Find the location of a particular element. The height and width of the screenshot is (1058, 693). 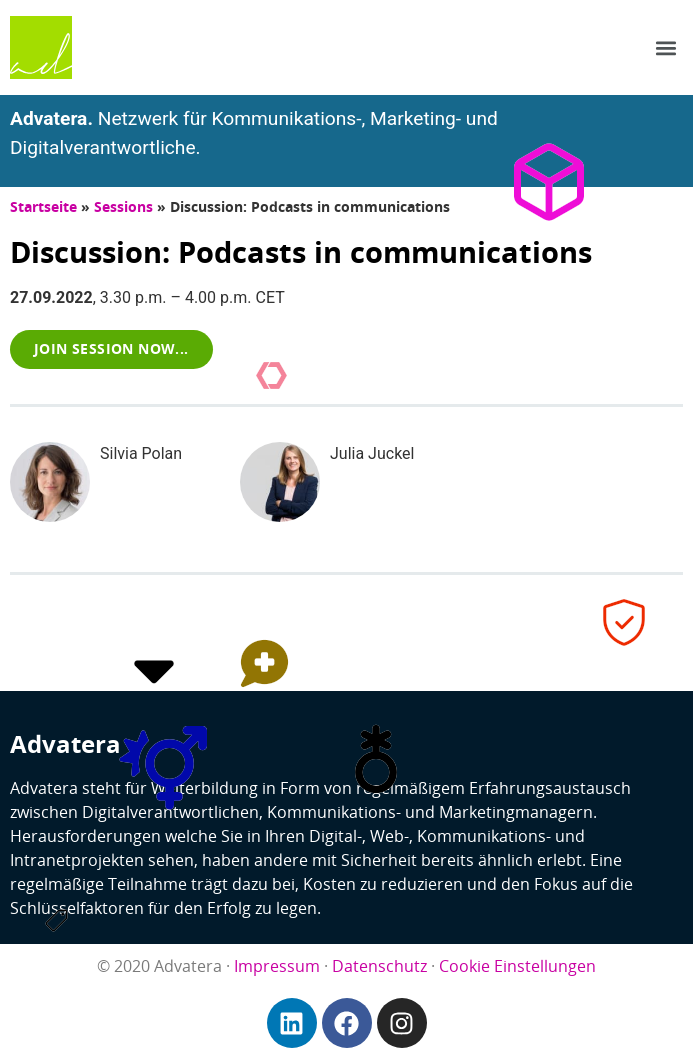

indicates verified security or protection status is located at coordinates (624, 623).